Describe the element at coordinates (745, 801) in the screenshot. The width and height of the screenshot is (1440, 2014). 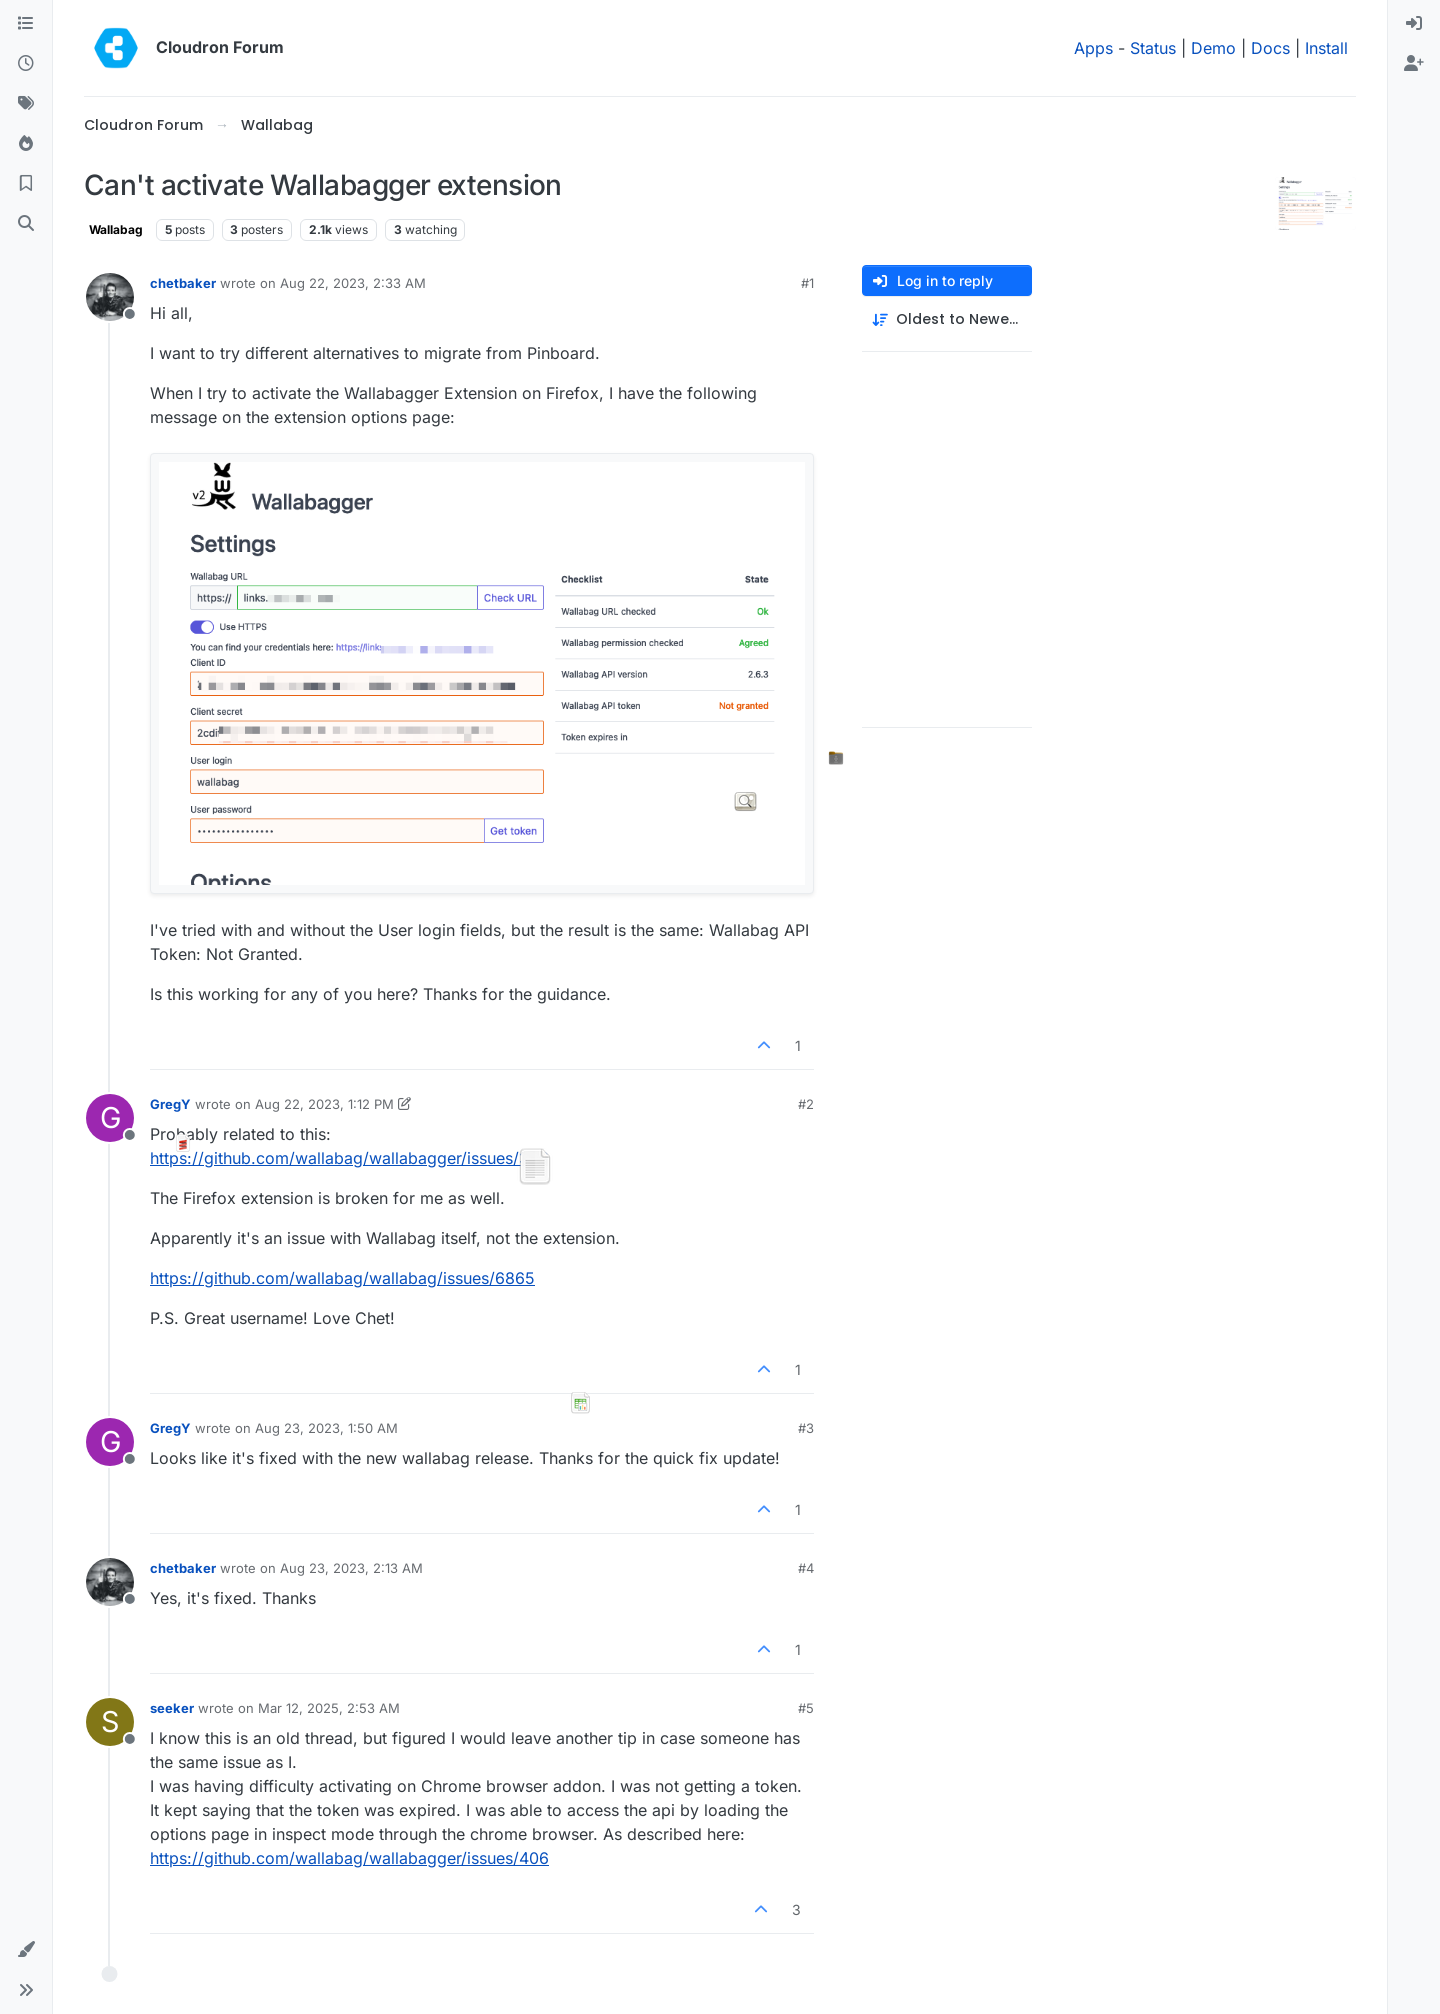
I see `open eye of gnome image viewer` at that location.